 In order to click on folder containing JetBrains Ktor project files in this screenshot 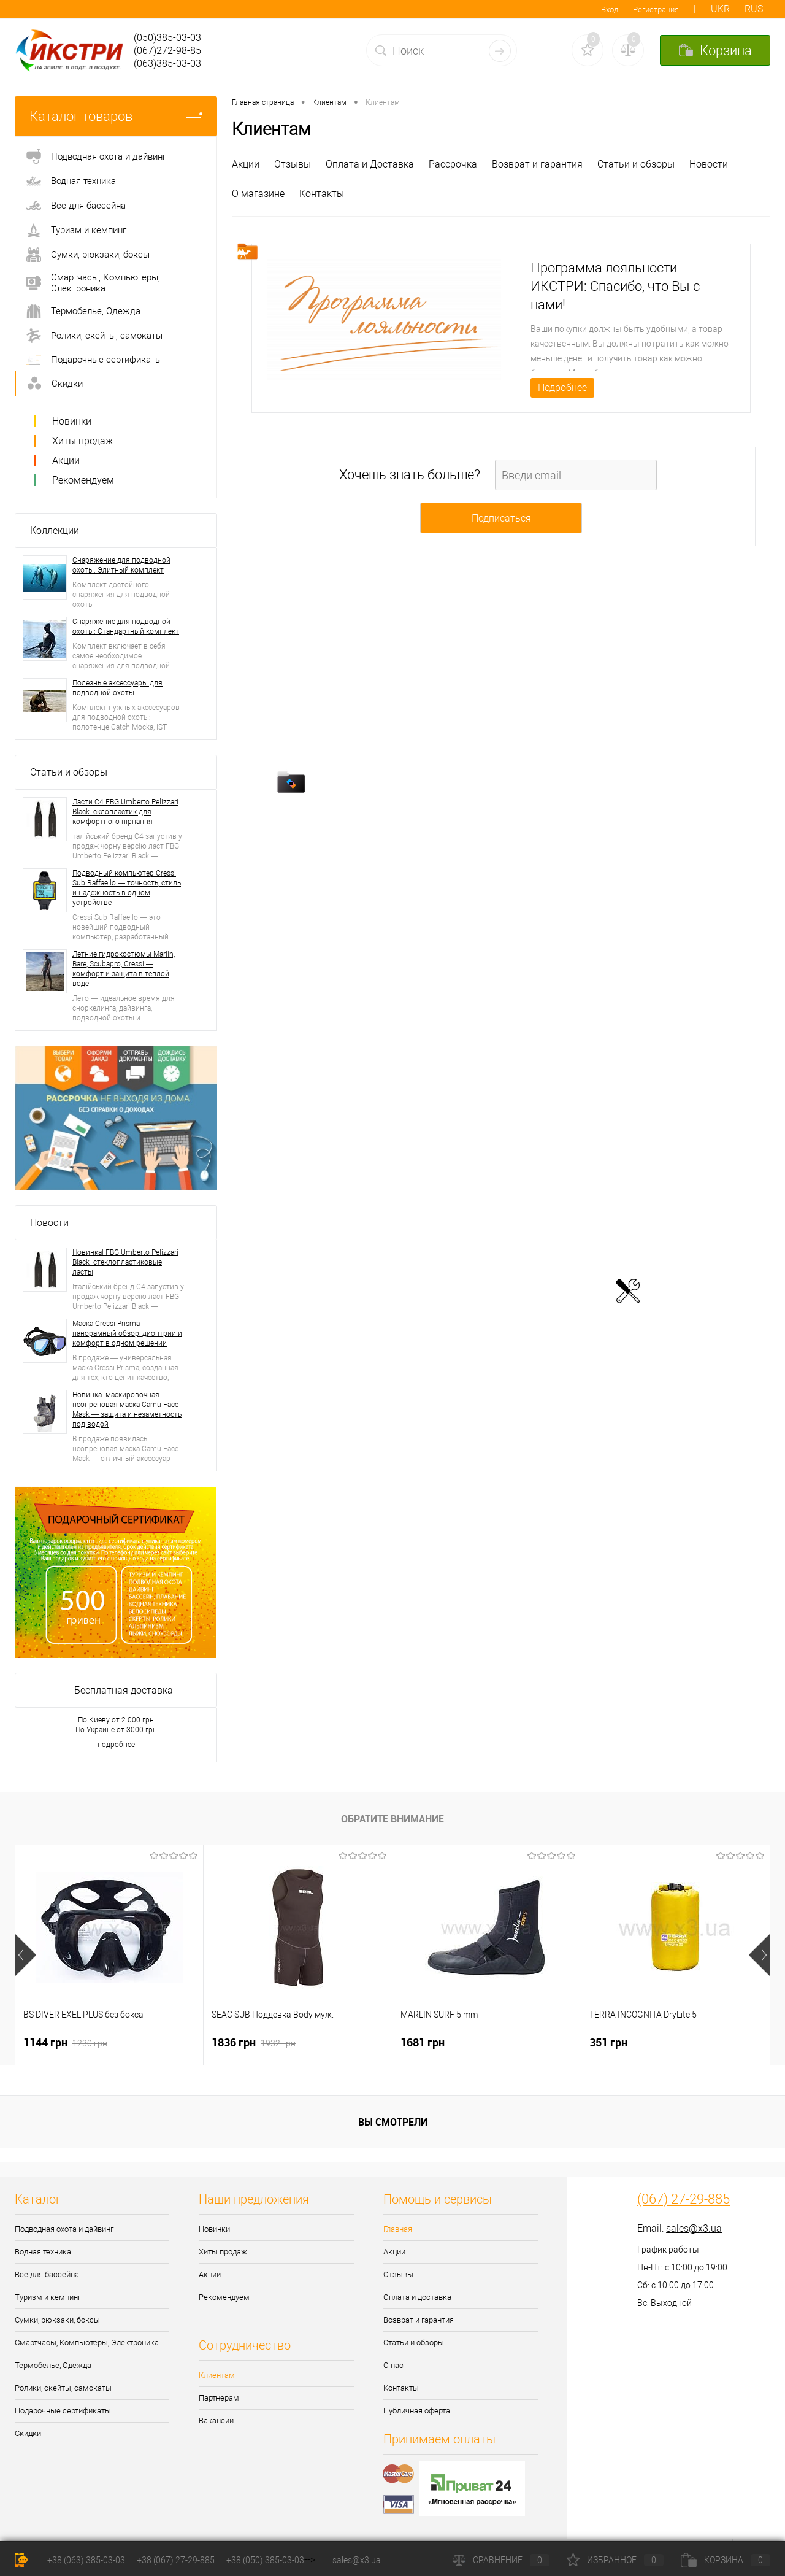, I will do `click(291, 782)`.